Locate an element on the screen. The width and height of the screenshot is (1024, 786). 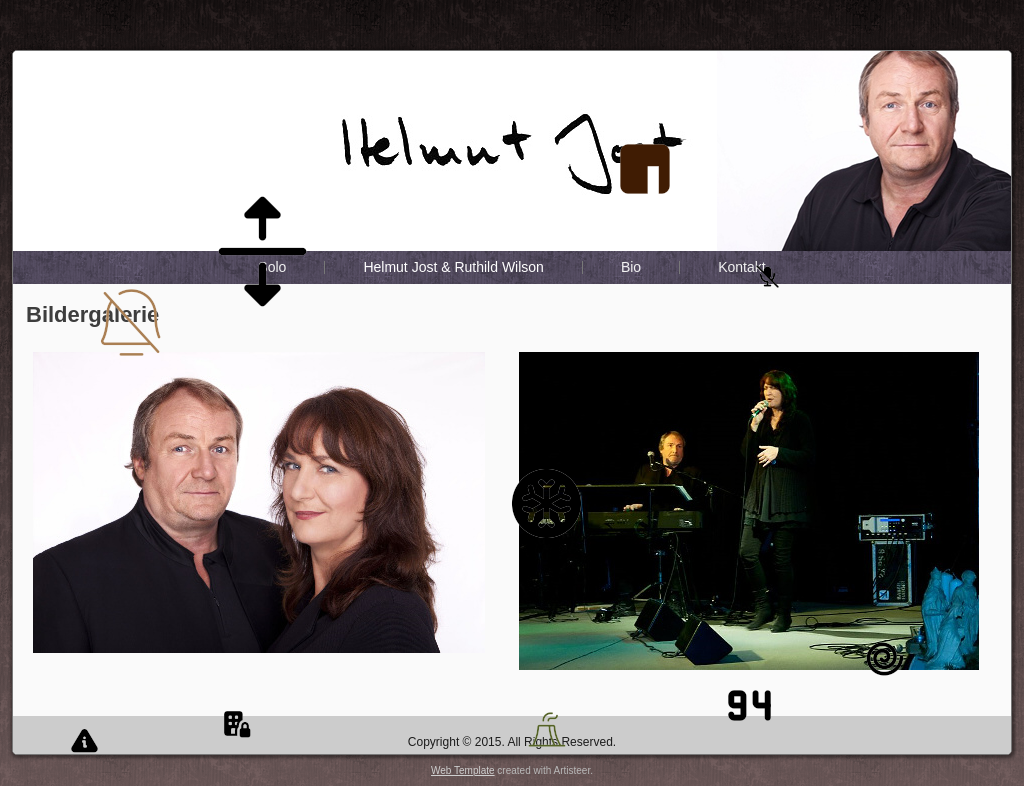
expand content vertically is located at coordinates (262, 251).